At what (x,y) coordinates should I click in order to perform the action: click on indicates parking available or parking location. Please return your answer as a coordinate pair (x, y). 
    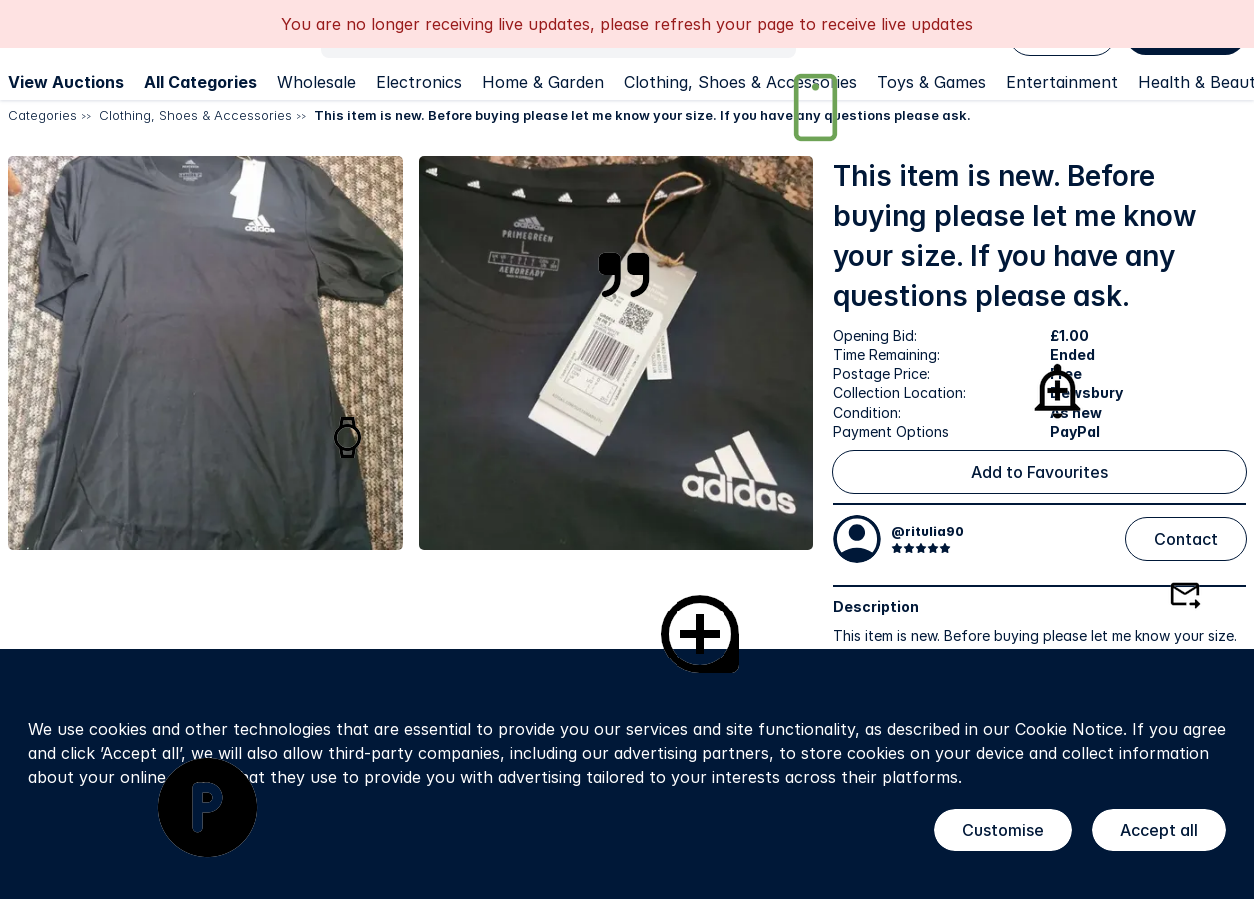
    Looking at the image, I should click on (207, 807).